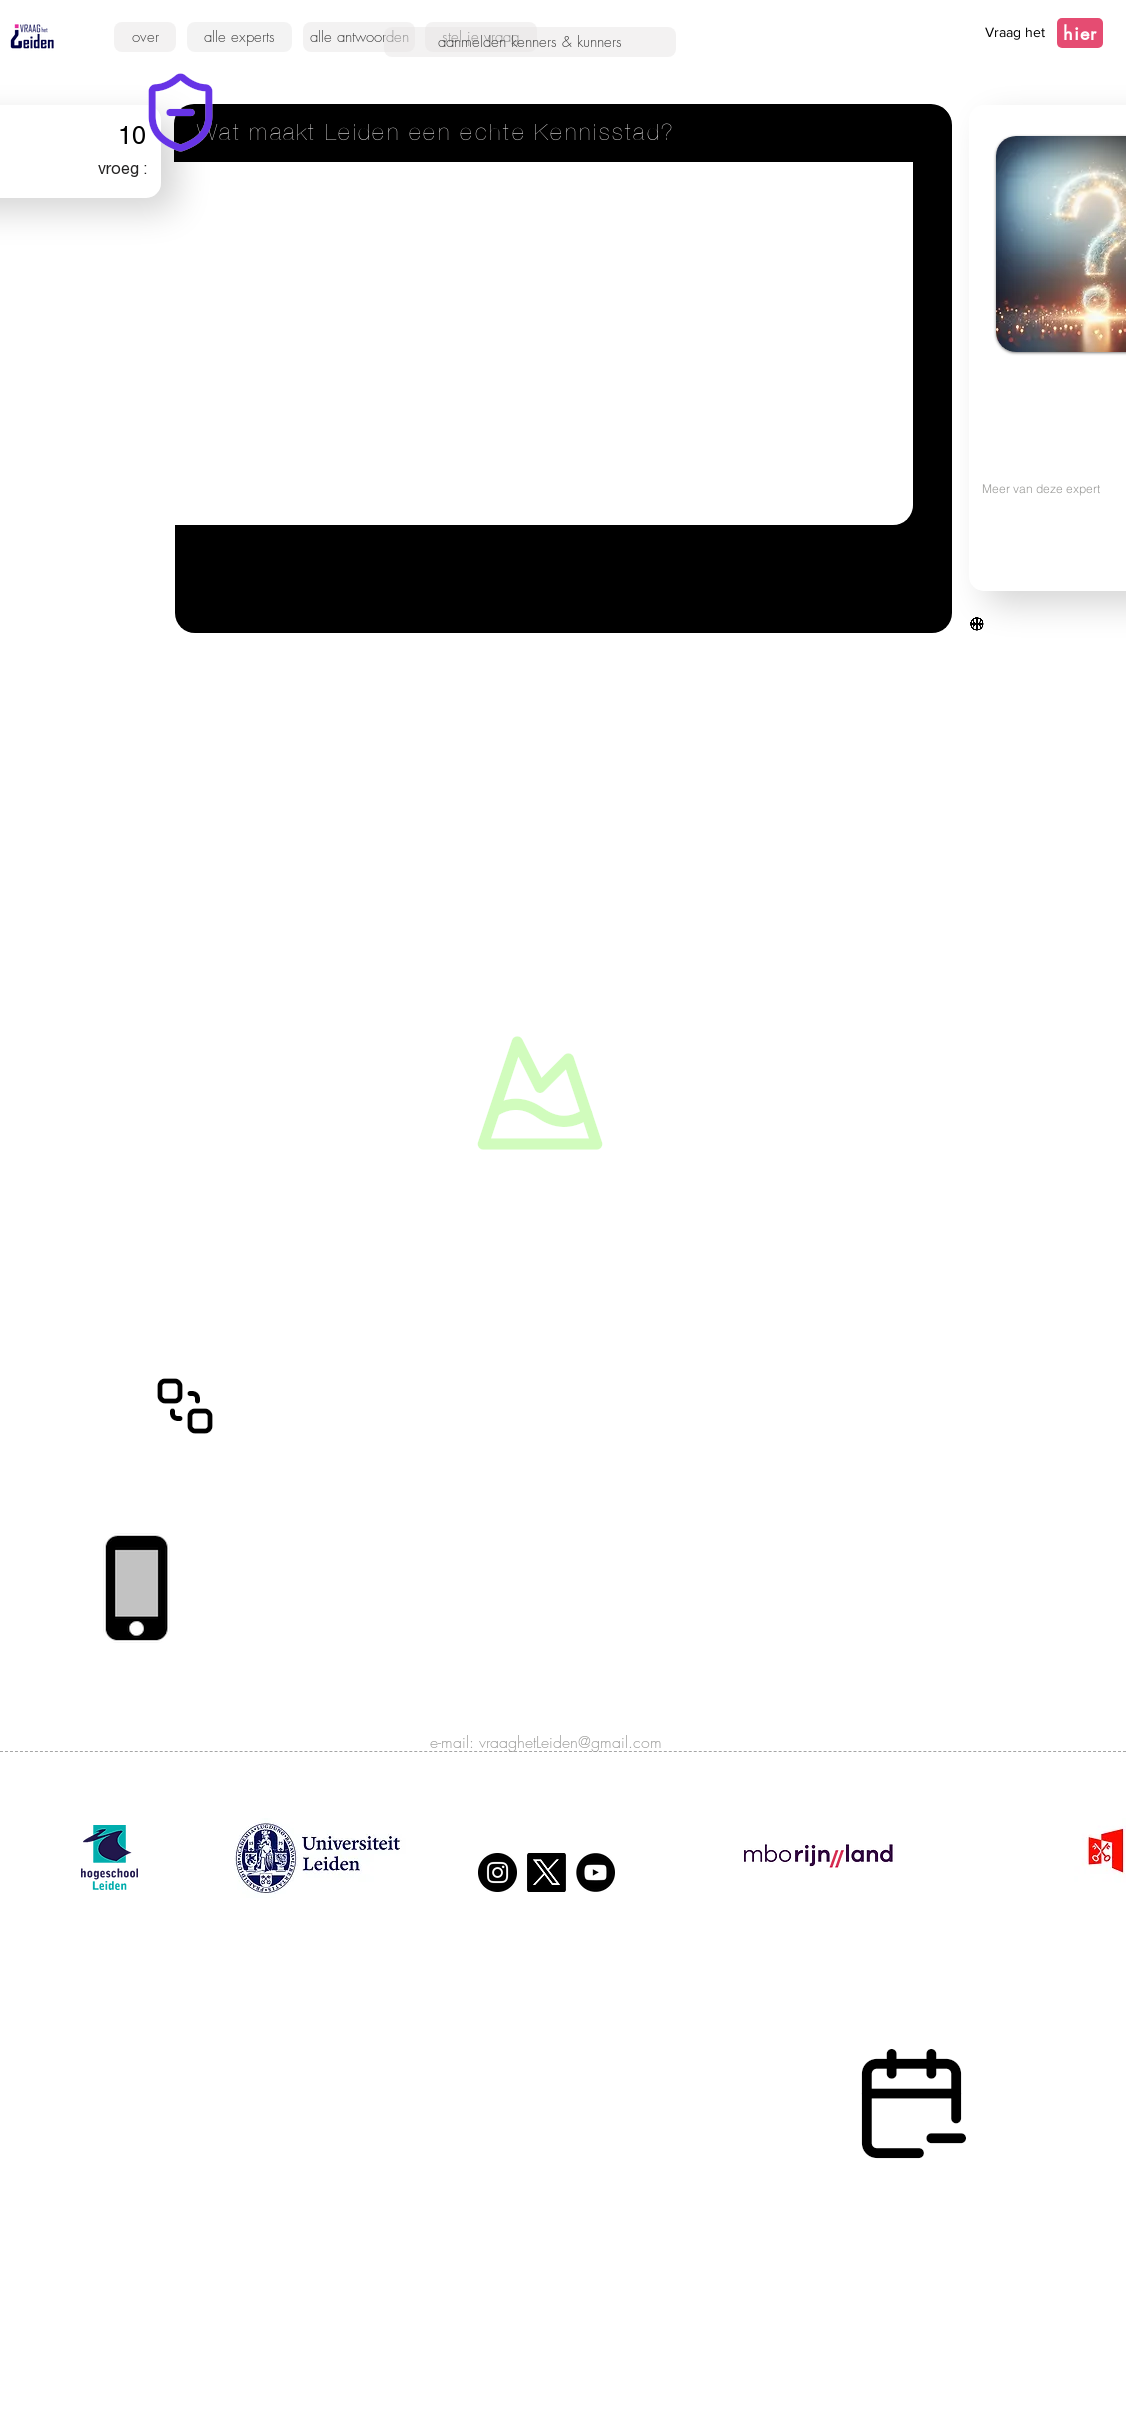 The height and width of the screenshot is (2421, 1126). I want to click on view mountain or alpine destinations, so click(540, 1093).